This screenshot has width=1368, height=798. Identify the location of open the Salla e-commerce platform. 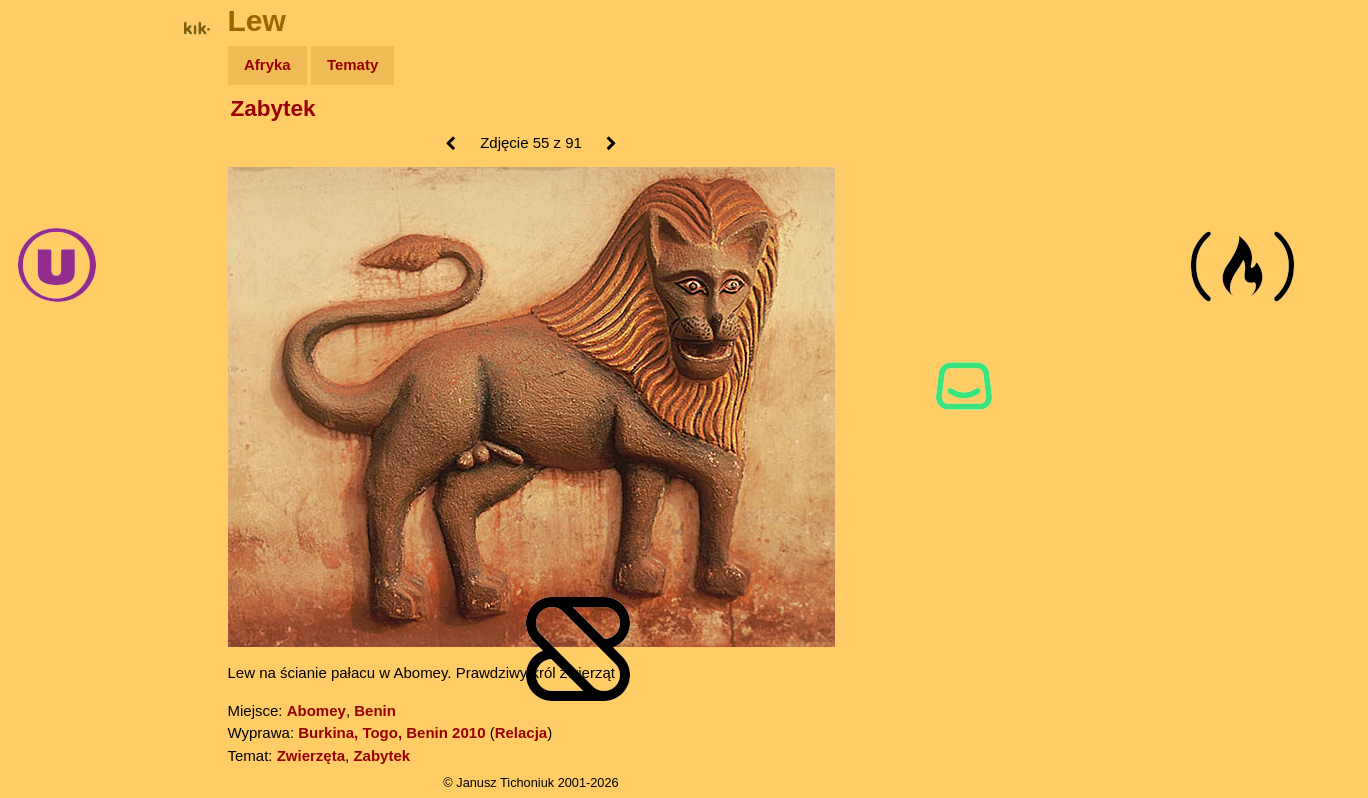
(964, 386).